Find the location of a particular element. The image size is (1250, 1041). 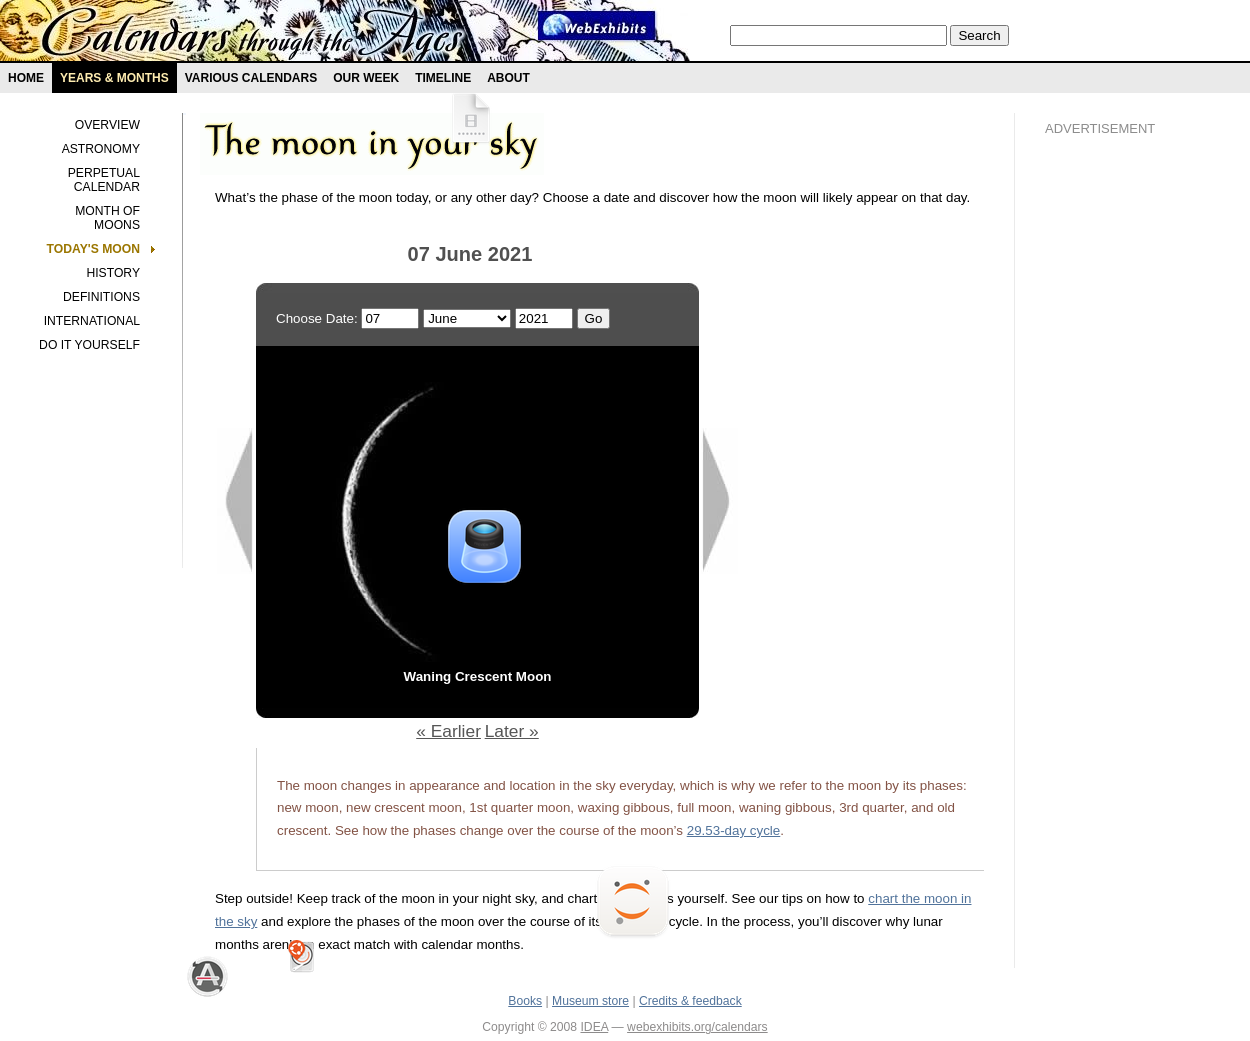

launch the ubiquity installer for ubuntu is located at coordinates (302, 957).